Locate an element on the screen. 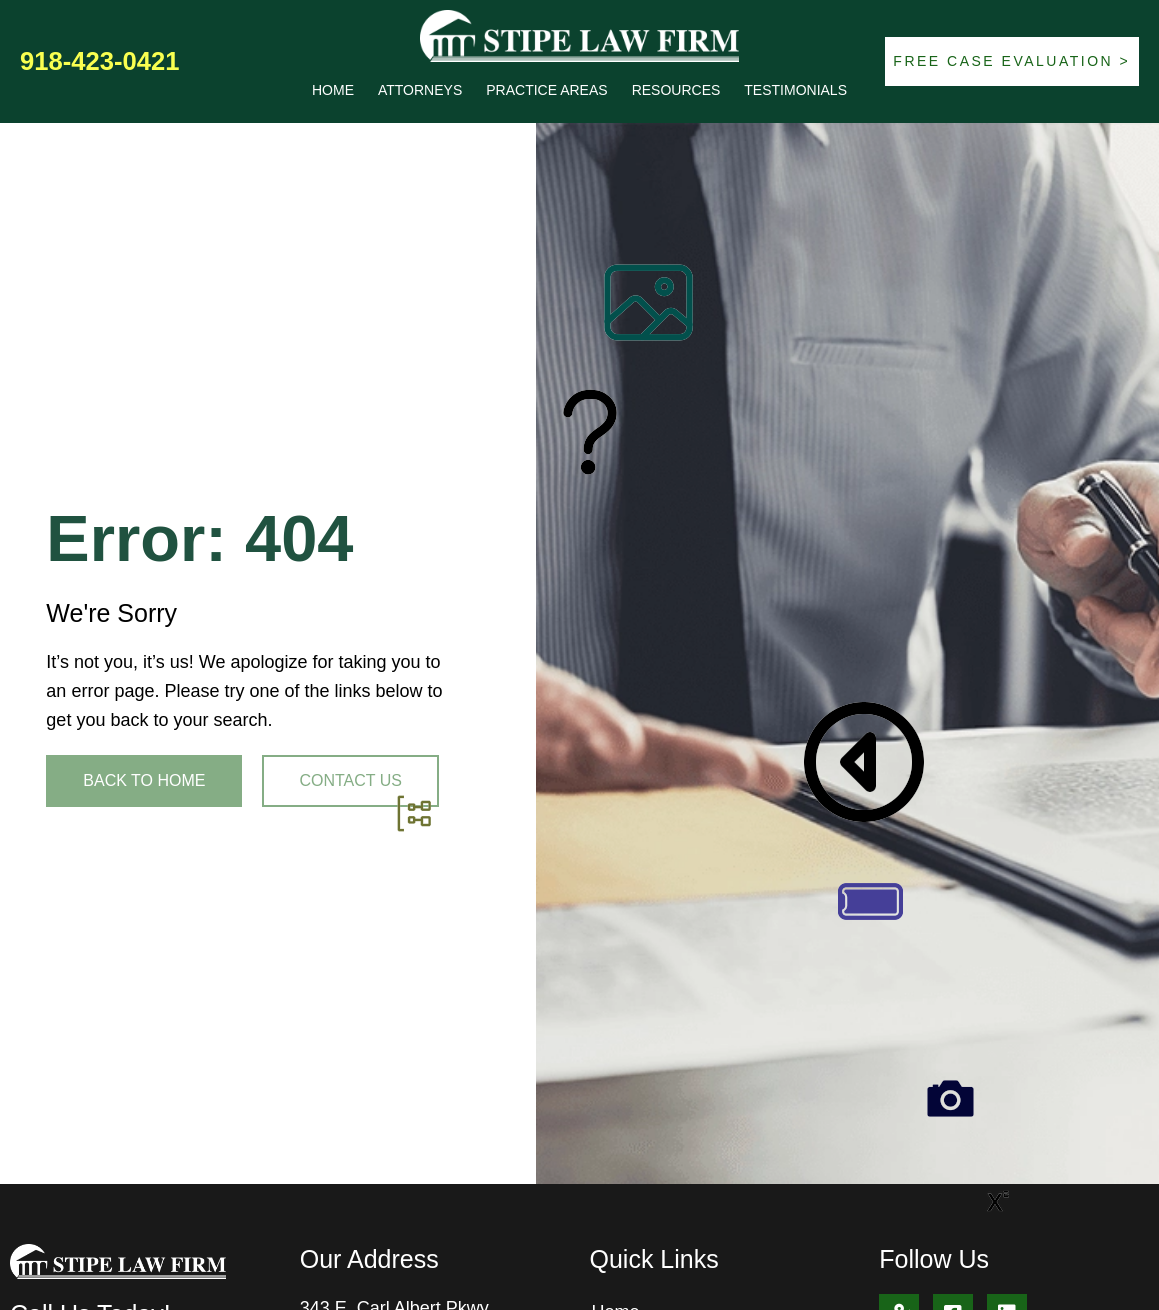  group code references by their type is located at coordinates (415, 813).